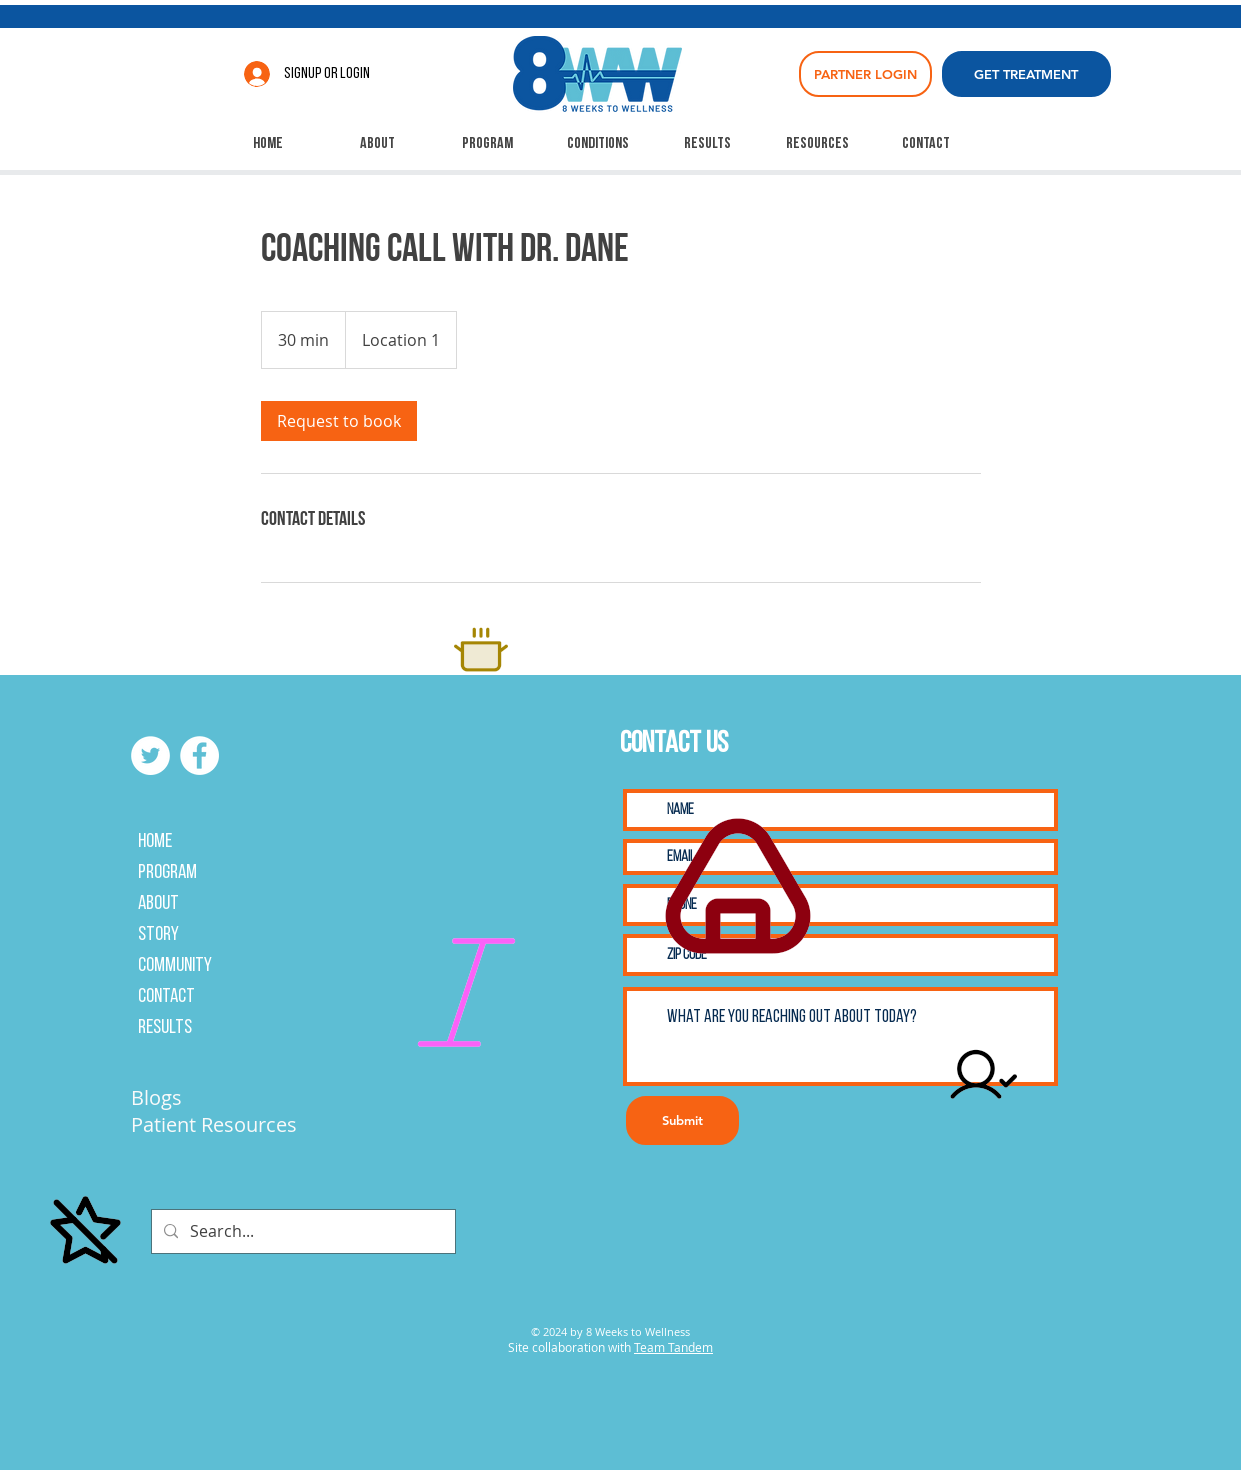 Image resolution: width=1241 pixels, height=1470 pixels. I want to click on apply italic formatting to selected text, so click(466, 992).